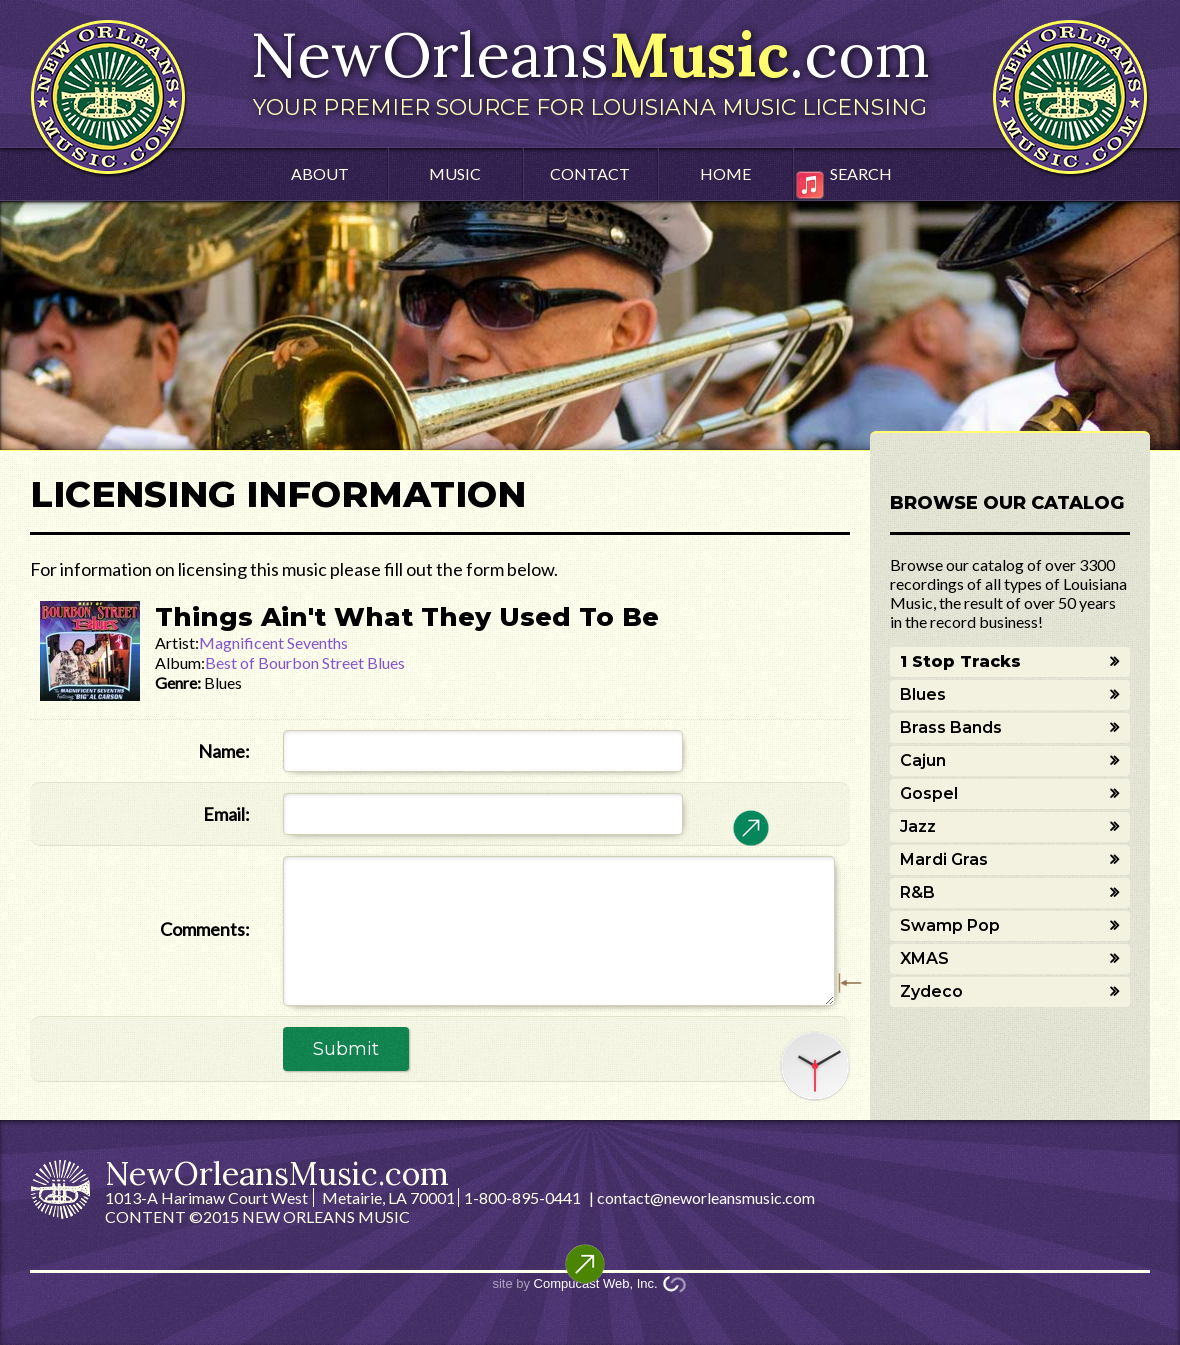 The image size is (1180, 1345). I want to click on go to the first item in a list or sequence, so click(850, 983).